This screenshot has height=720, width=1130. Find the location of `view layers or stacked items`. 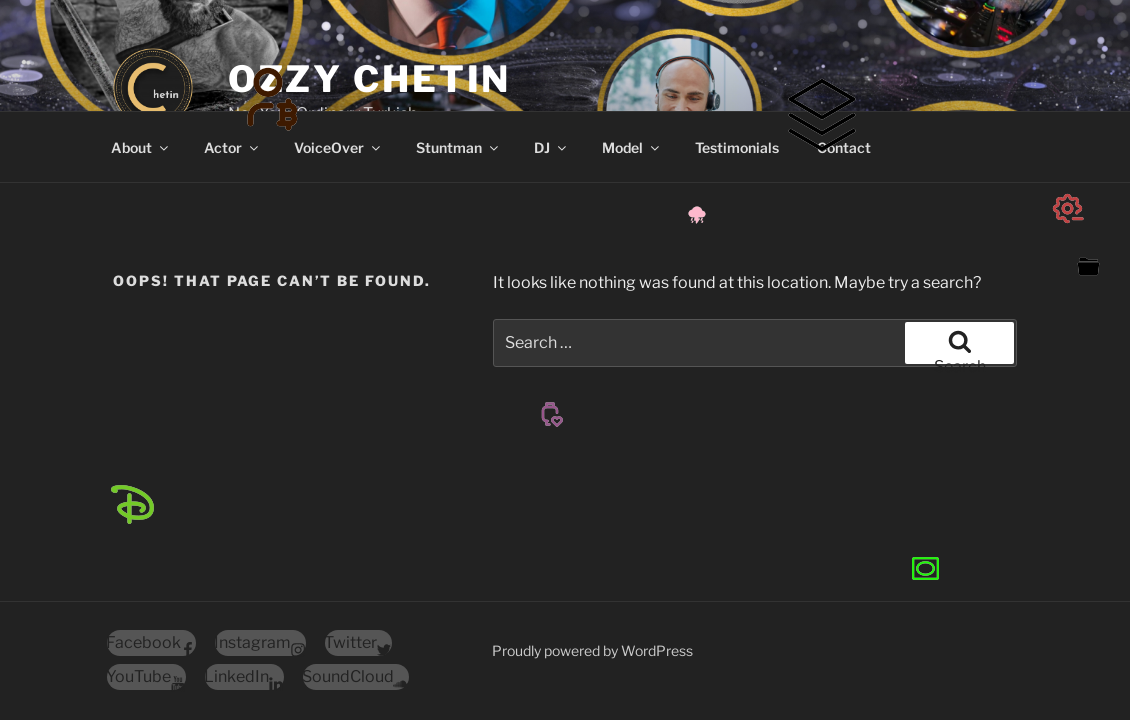

view layers or stacked items is located at coordinates (822, 115).